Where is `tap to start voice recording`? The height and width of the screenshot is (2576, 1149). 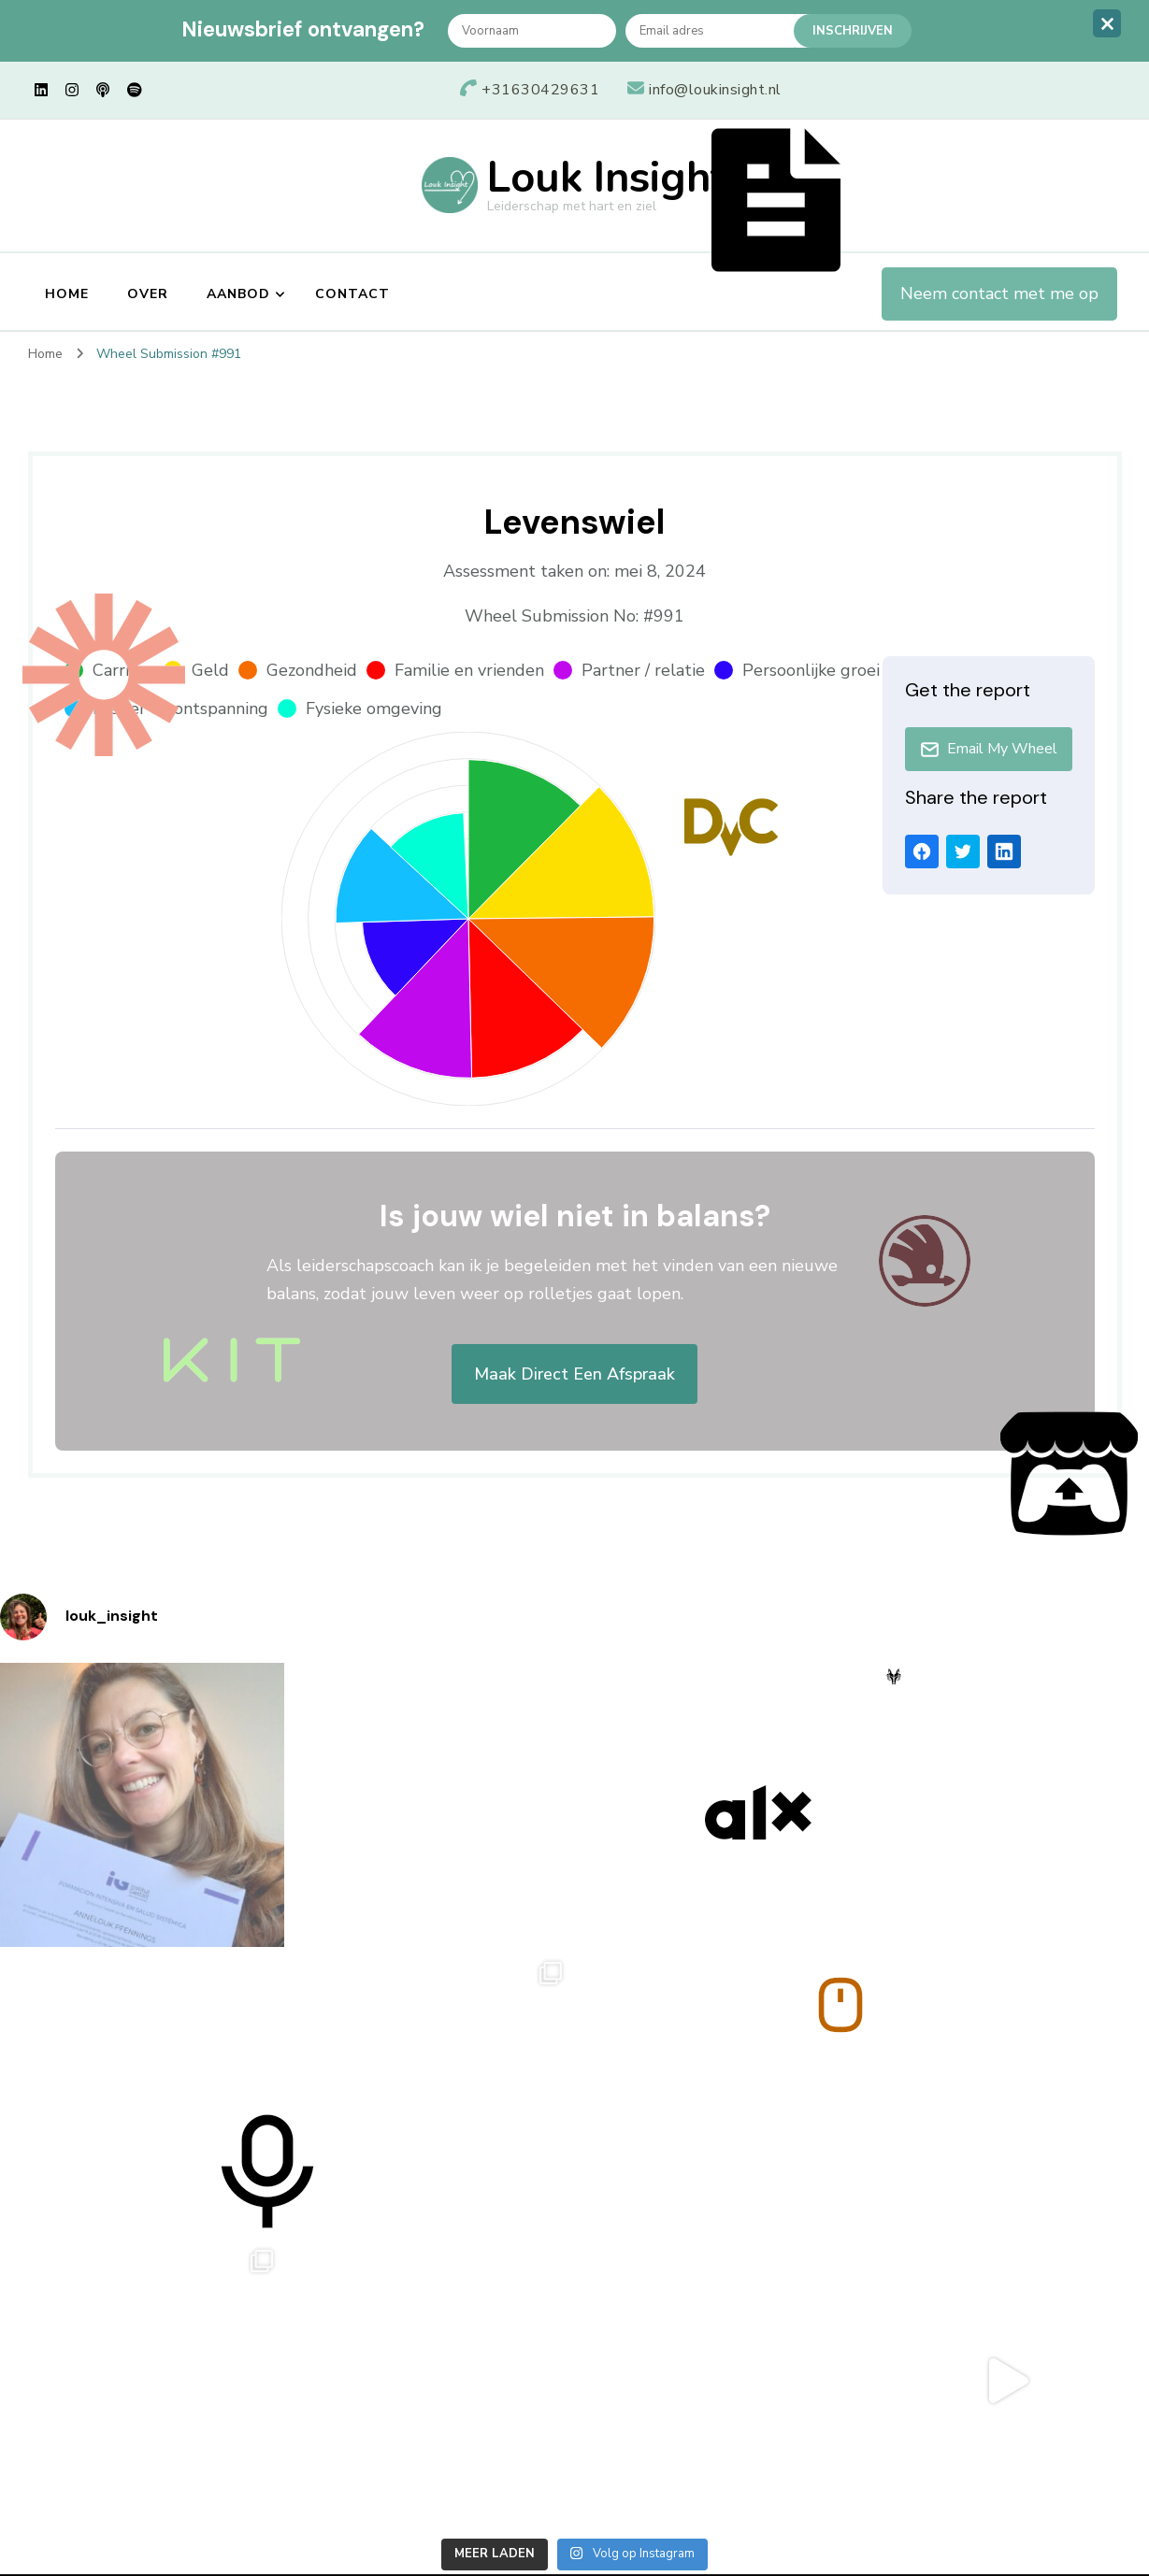 tap to start voice recording is located at coordinates (267, 2171).